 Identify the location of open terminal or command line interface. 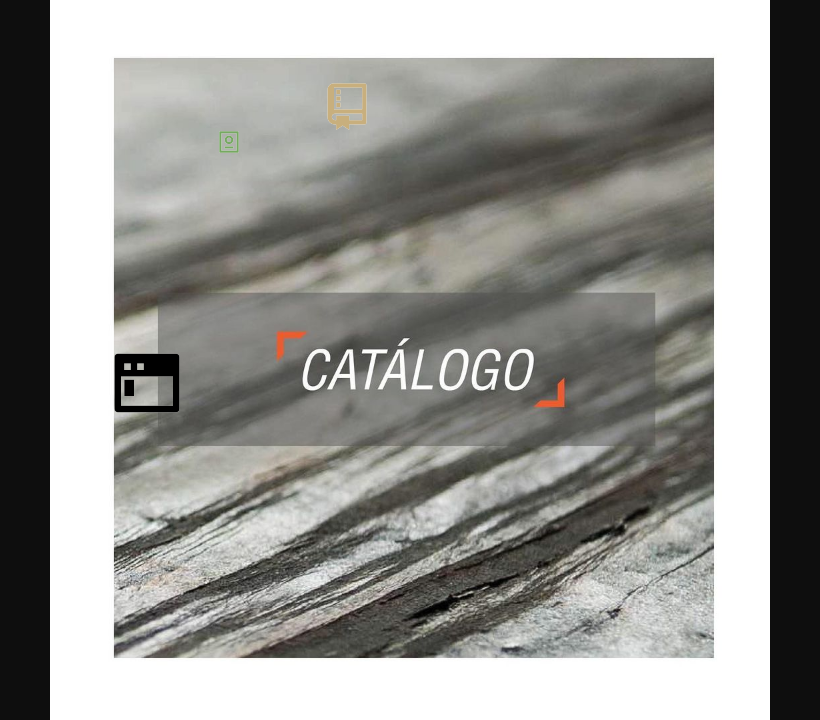
(147, 383).